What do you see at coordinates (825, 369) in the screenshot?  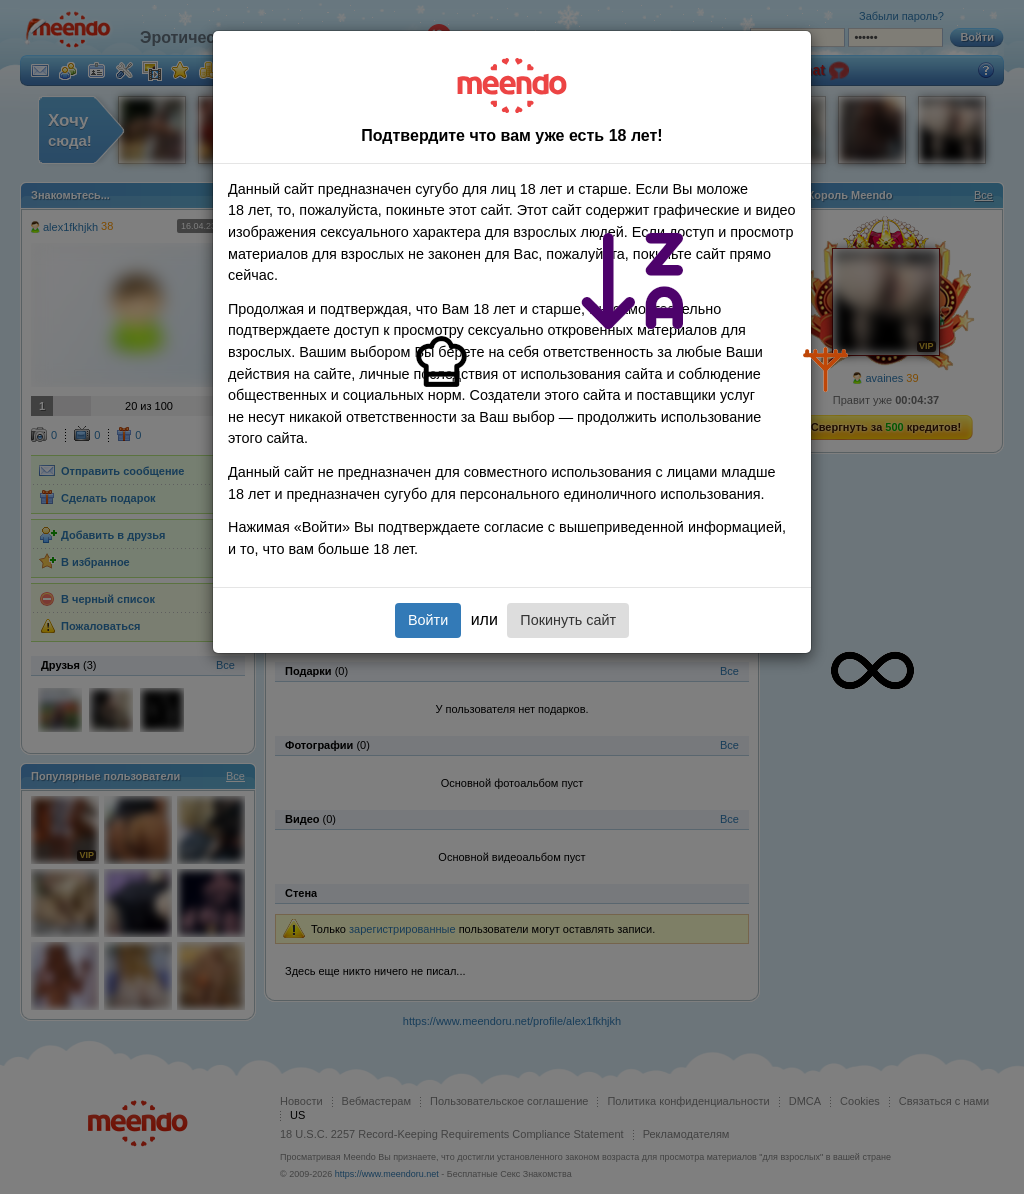 I see `indicates electrical or power utilities` at bounding box center [825, 369].